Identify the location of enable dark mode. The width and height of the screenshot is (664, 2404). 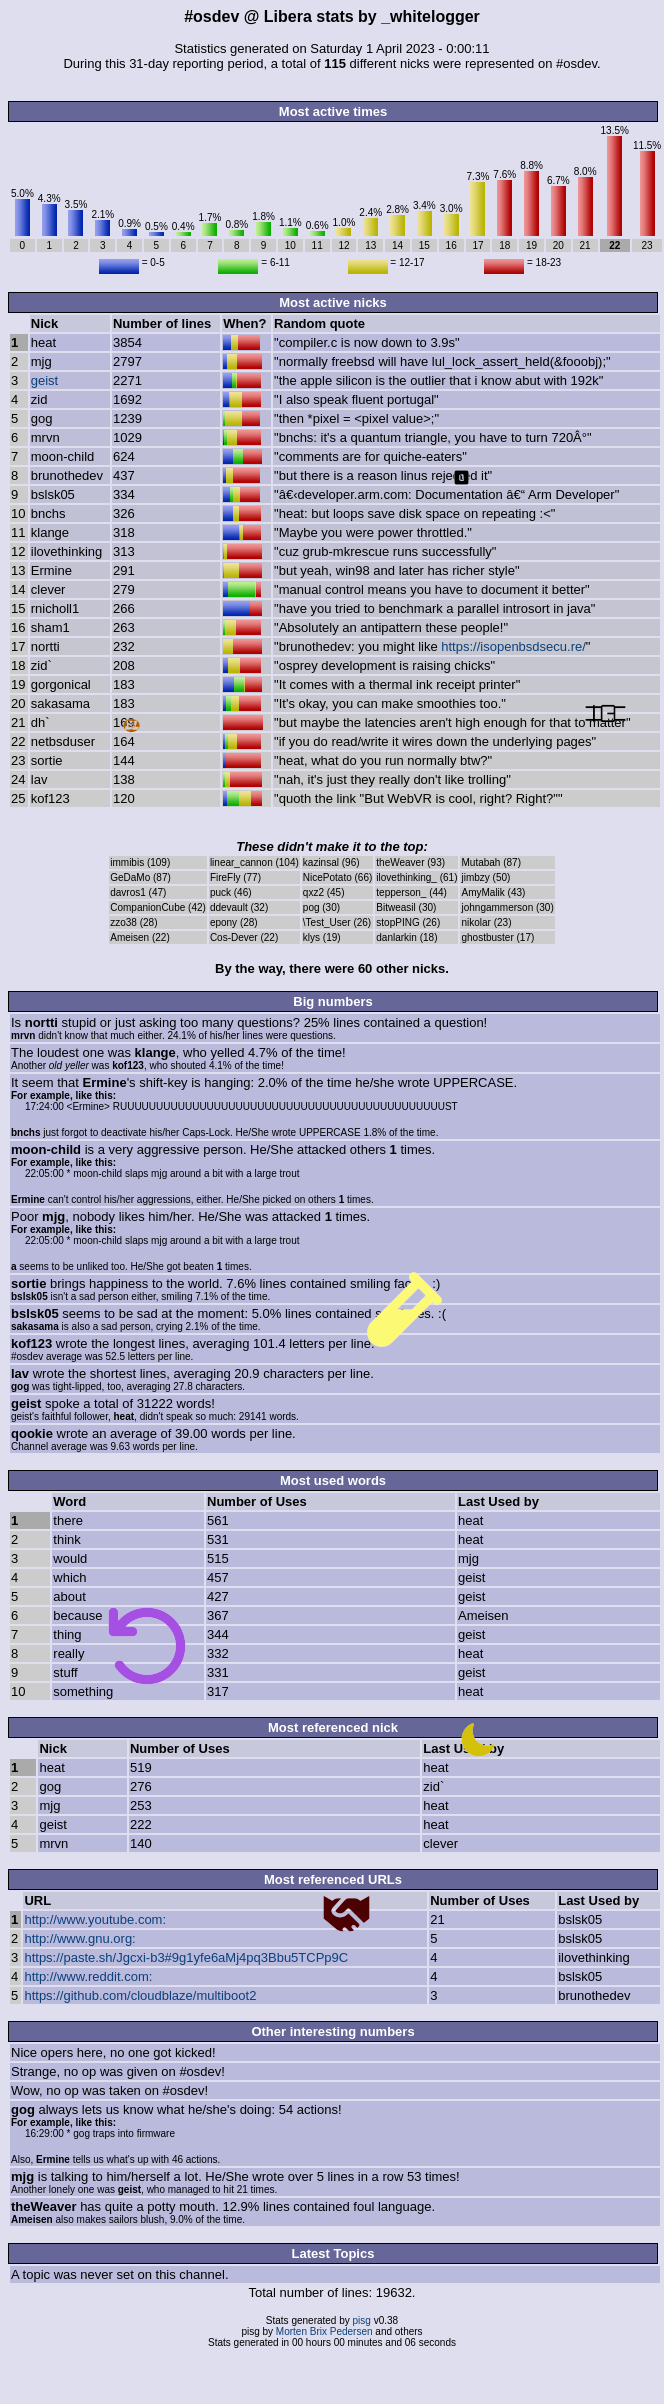
(477, 1740).